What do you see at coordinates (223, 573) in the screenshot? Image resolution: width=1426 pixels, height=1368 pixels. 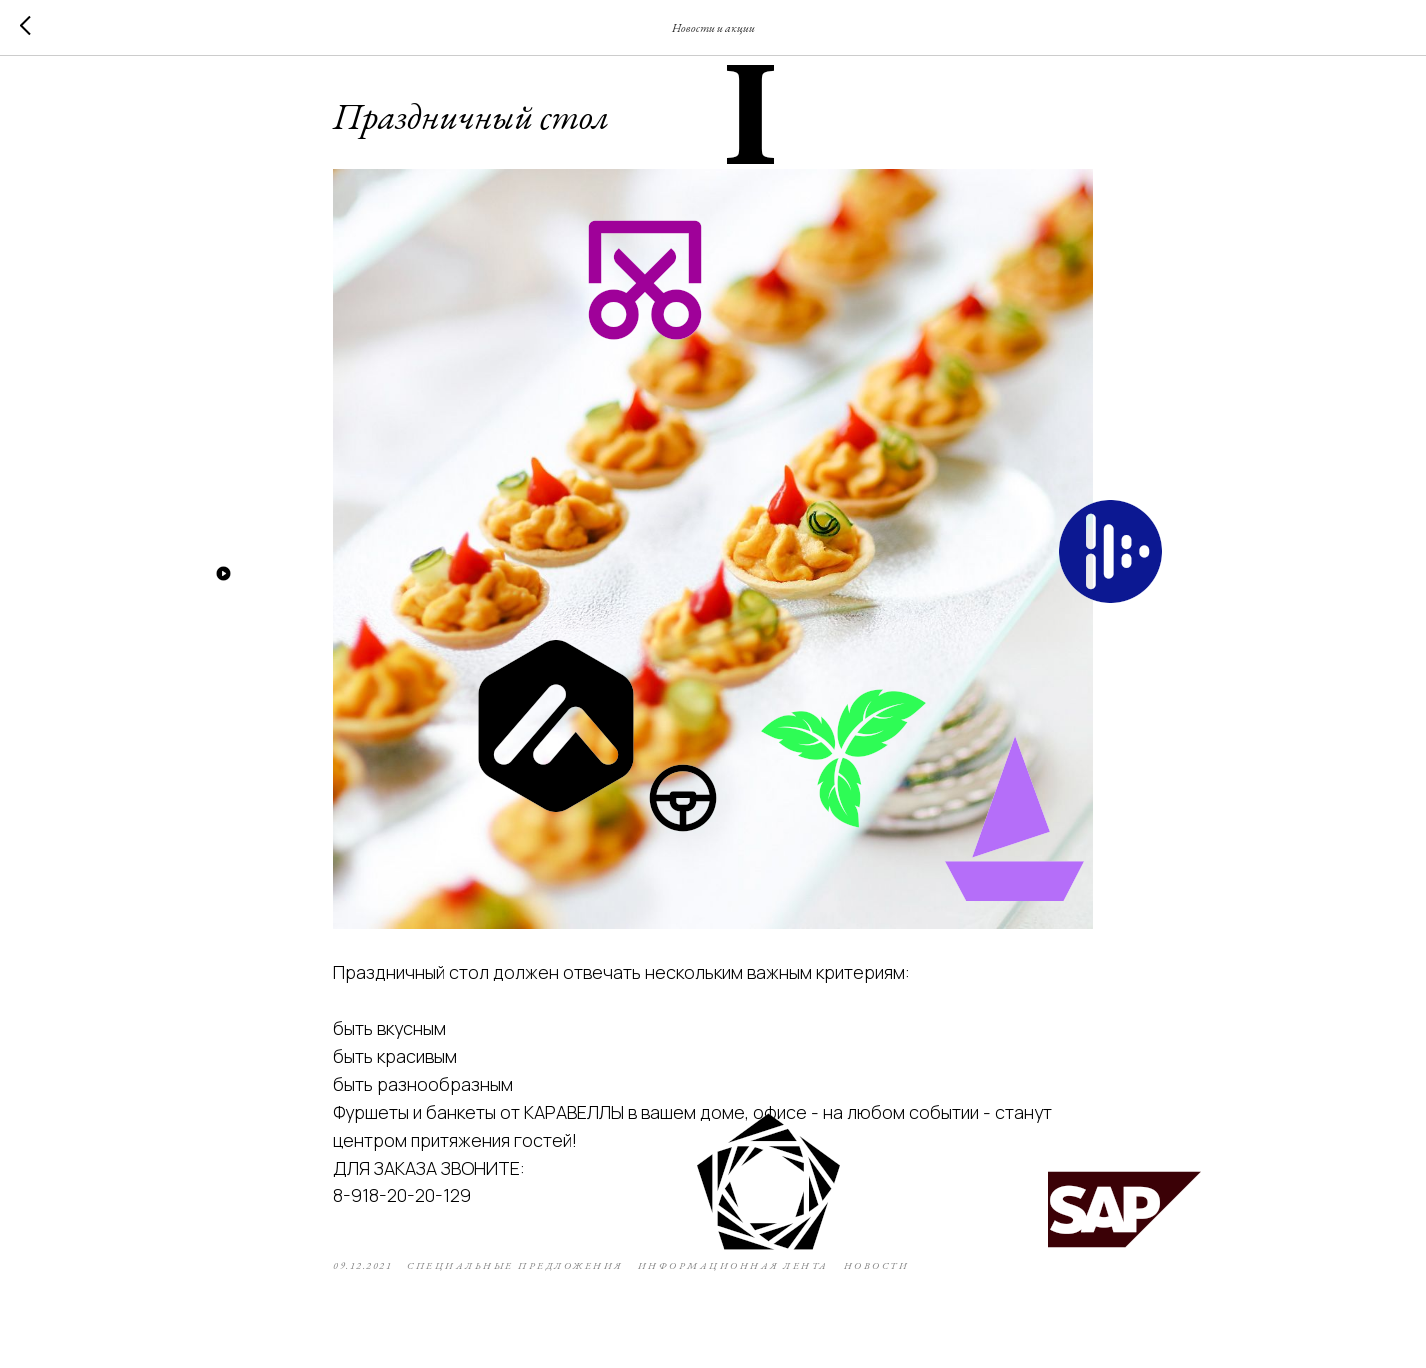 I see `play media or video content` at bounding box center [223, 573].